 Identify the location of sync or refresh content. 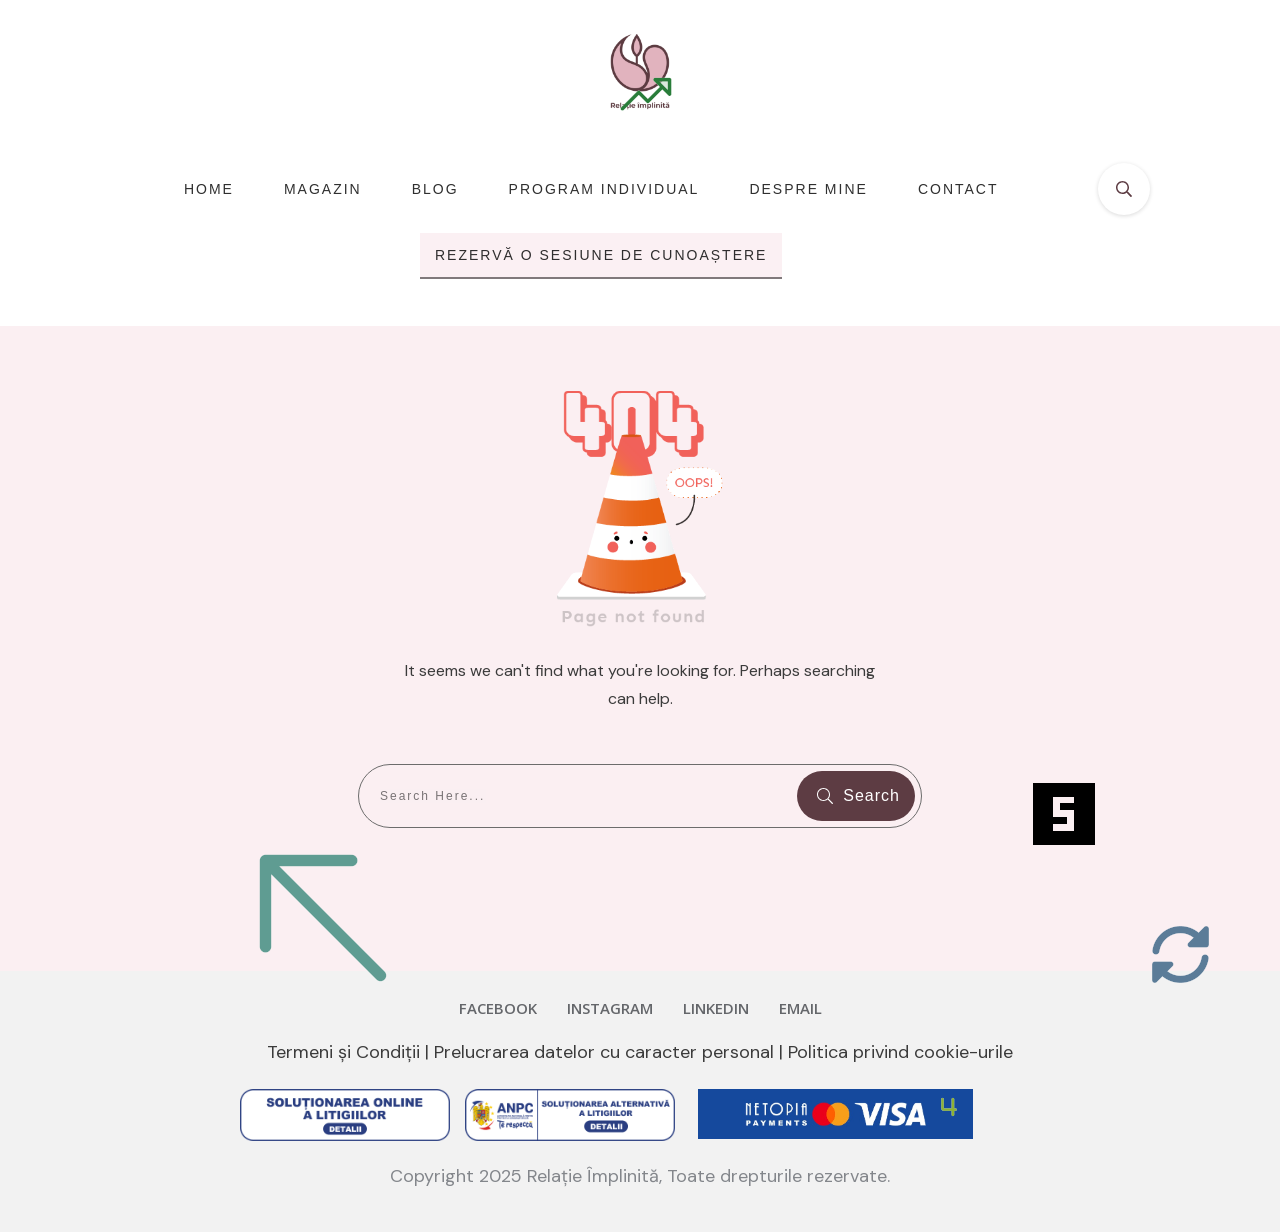
(1180, 954).